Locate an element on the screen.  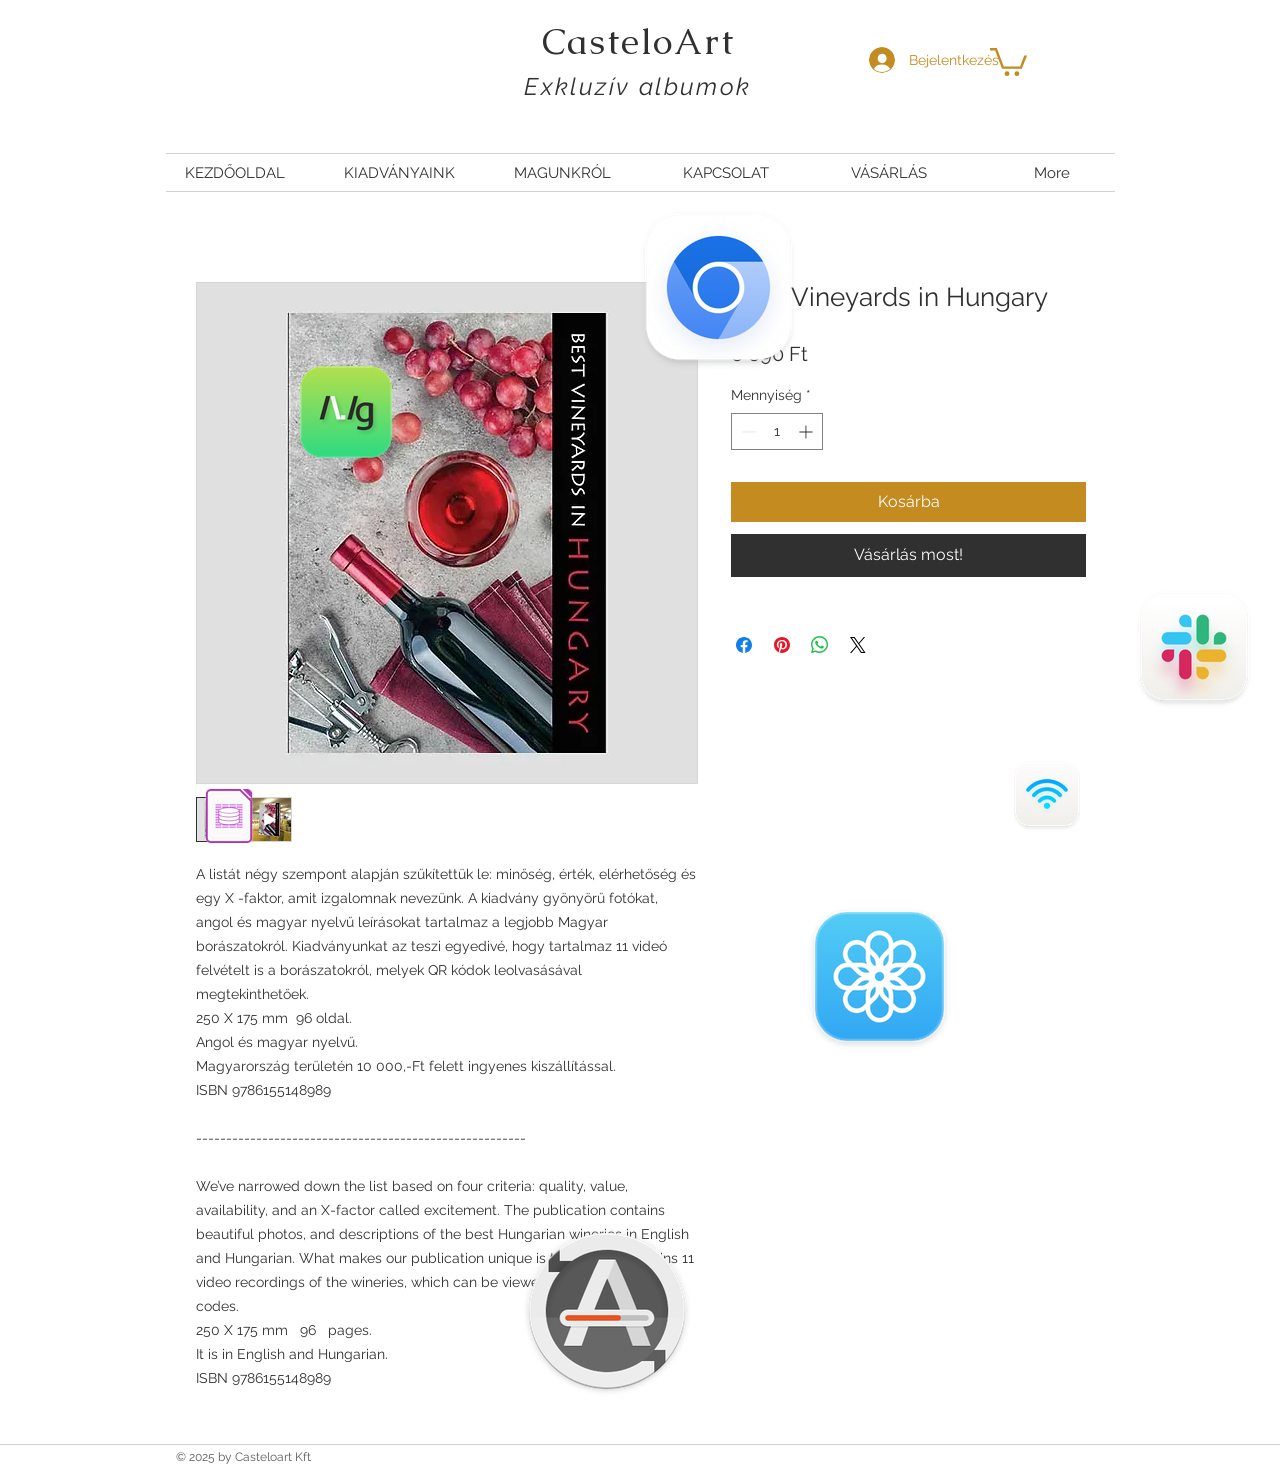
open a libreoffice base database file is located at coordinates (229, 816).